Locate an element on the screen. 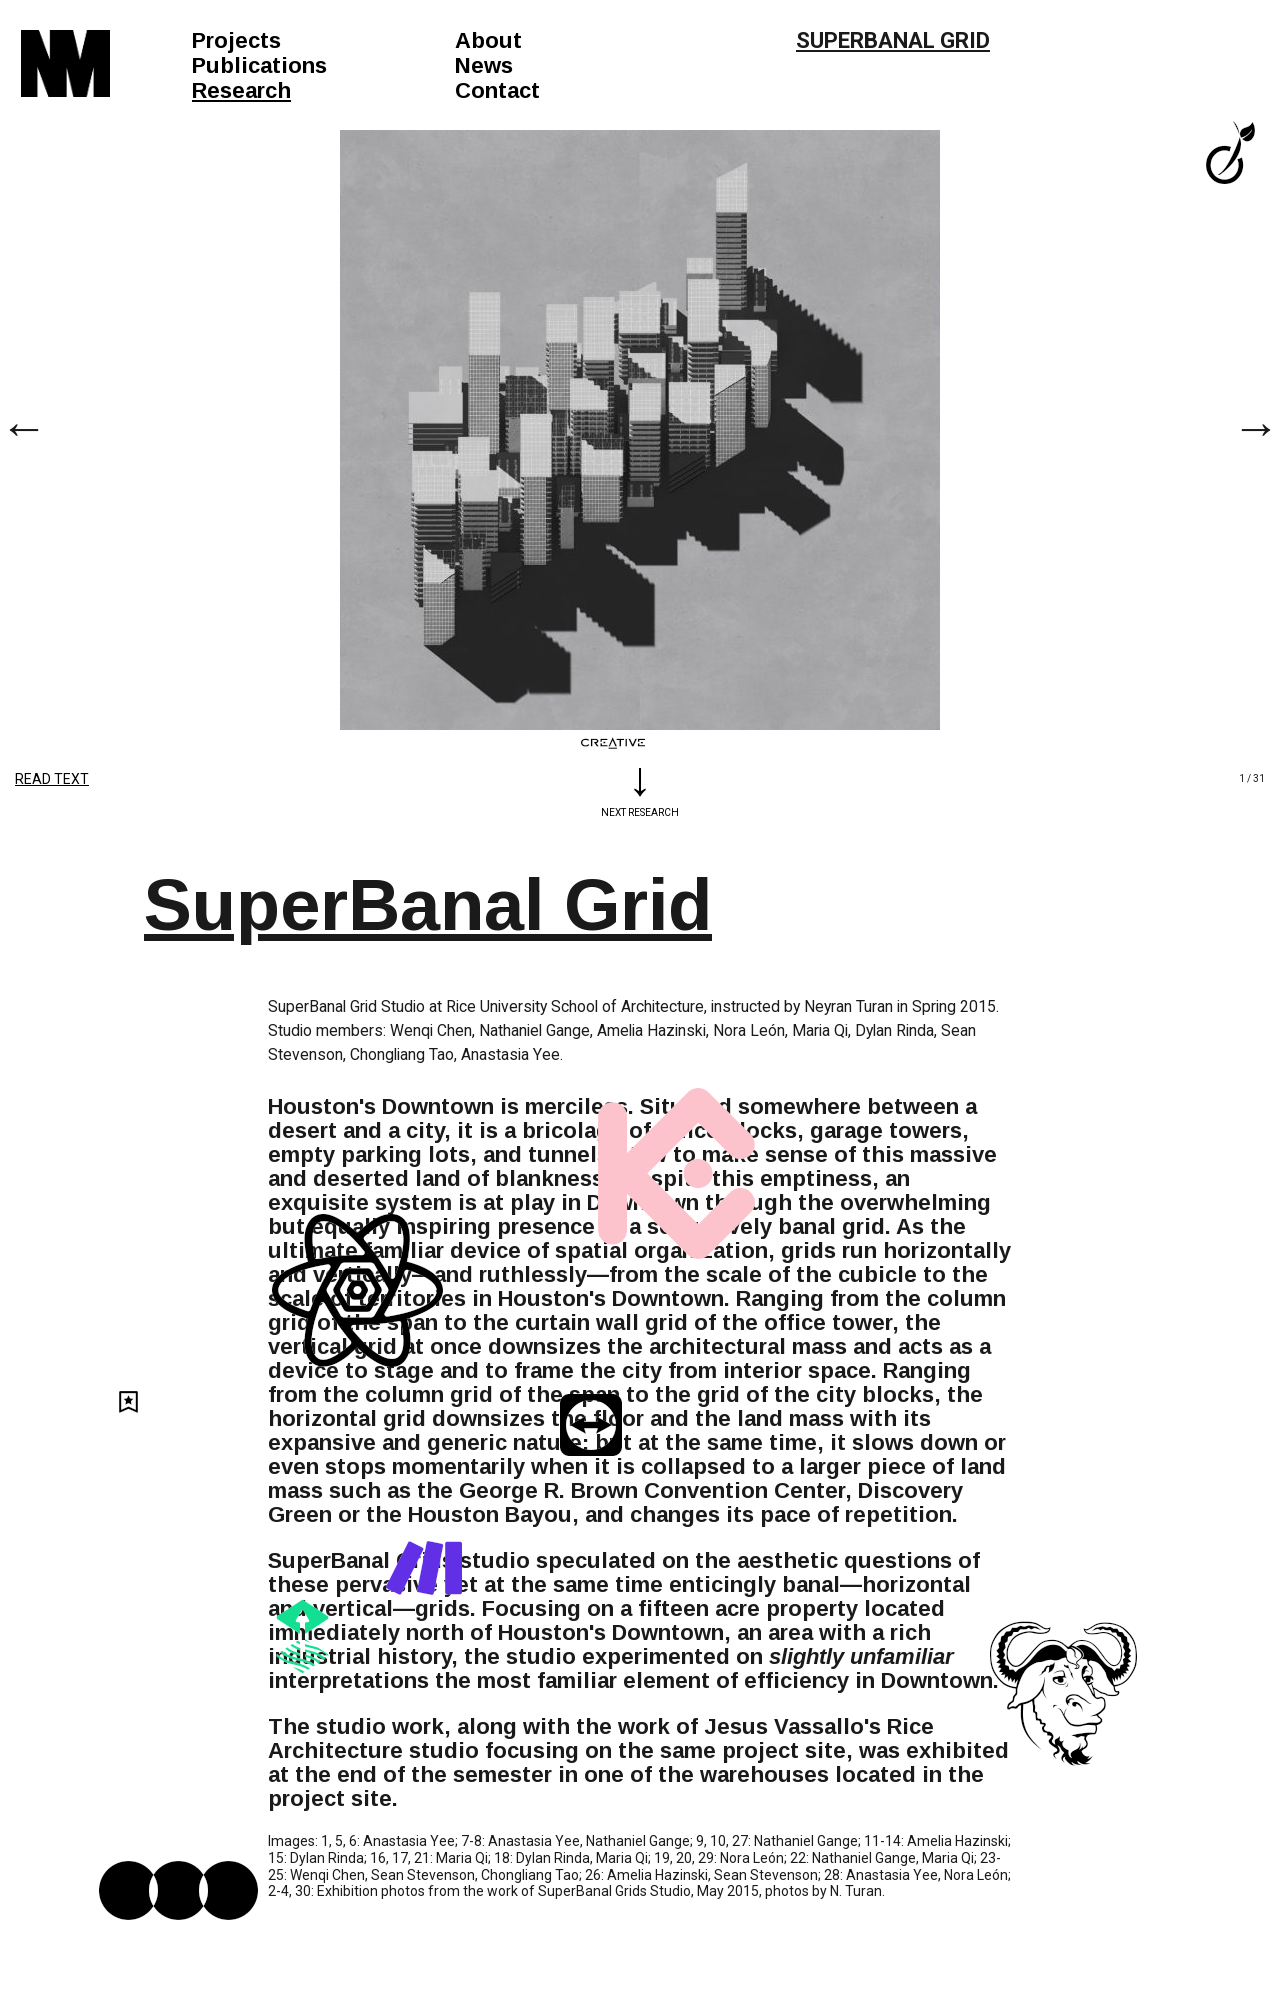 The height and width of the screenshot is (2014, 1280). bookmark this item as a favorite is located at coordinates (128, 1401).